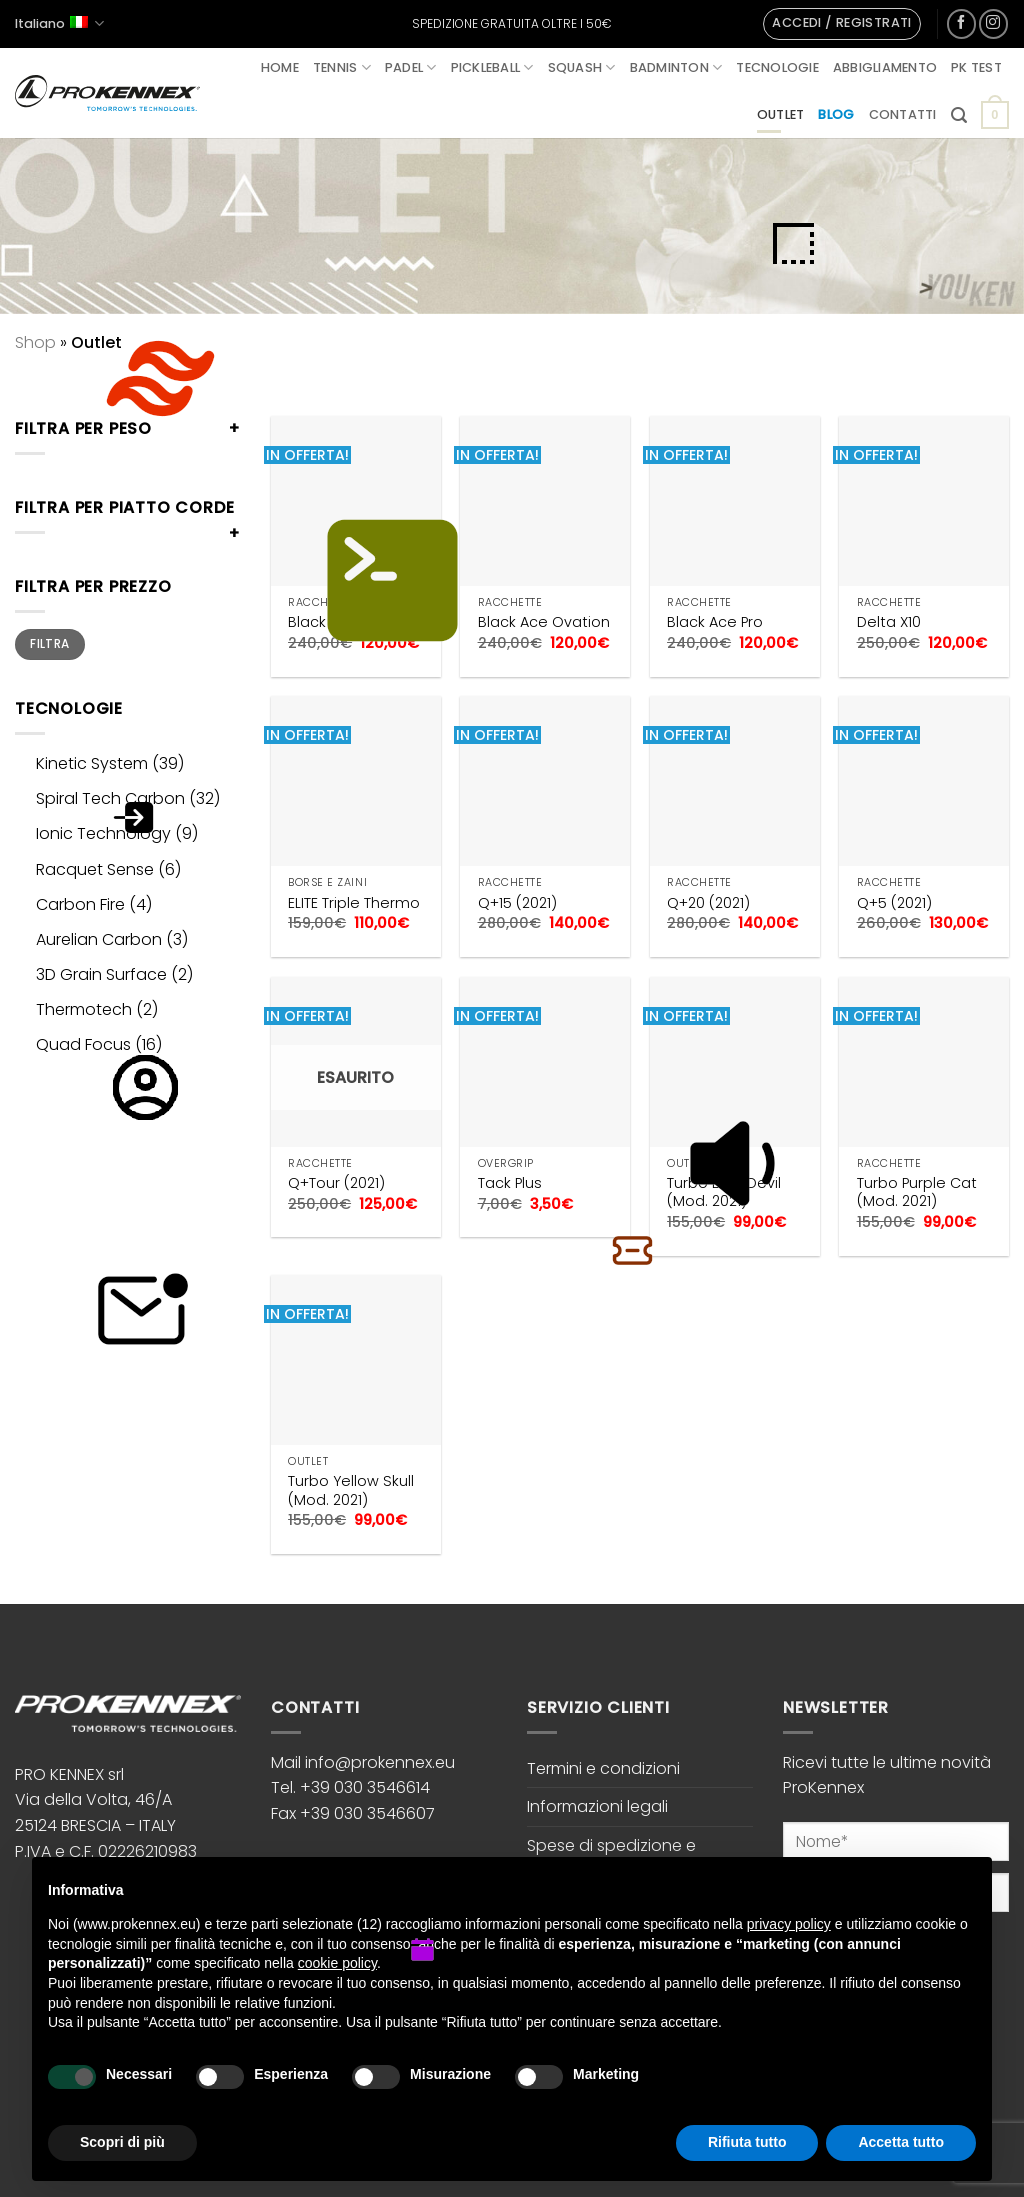 Image resolution: width=1024 pixels, height=2197 pixels. I want to click on adjust volume to low level, so click(732, 1163).